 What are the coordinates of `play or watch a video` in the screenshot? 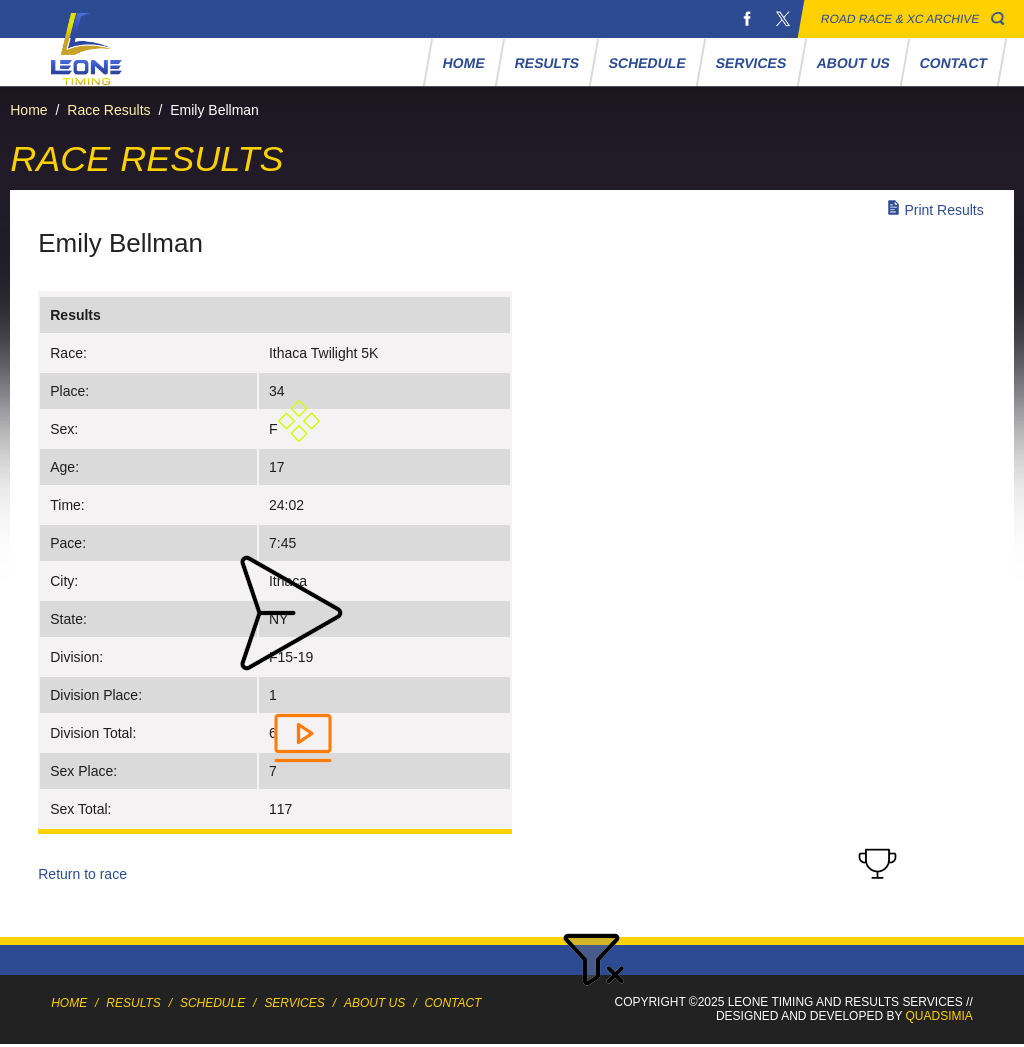 It's located at (303, 738).